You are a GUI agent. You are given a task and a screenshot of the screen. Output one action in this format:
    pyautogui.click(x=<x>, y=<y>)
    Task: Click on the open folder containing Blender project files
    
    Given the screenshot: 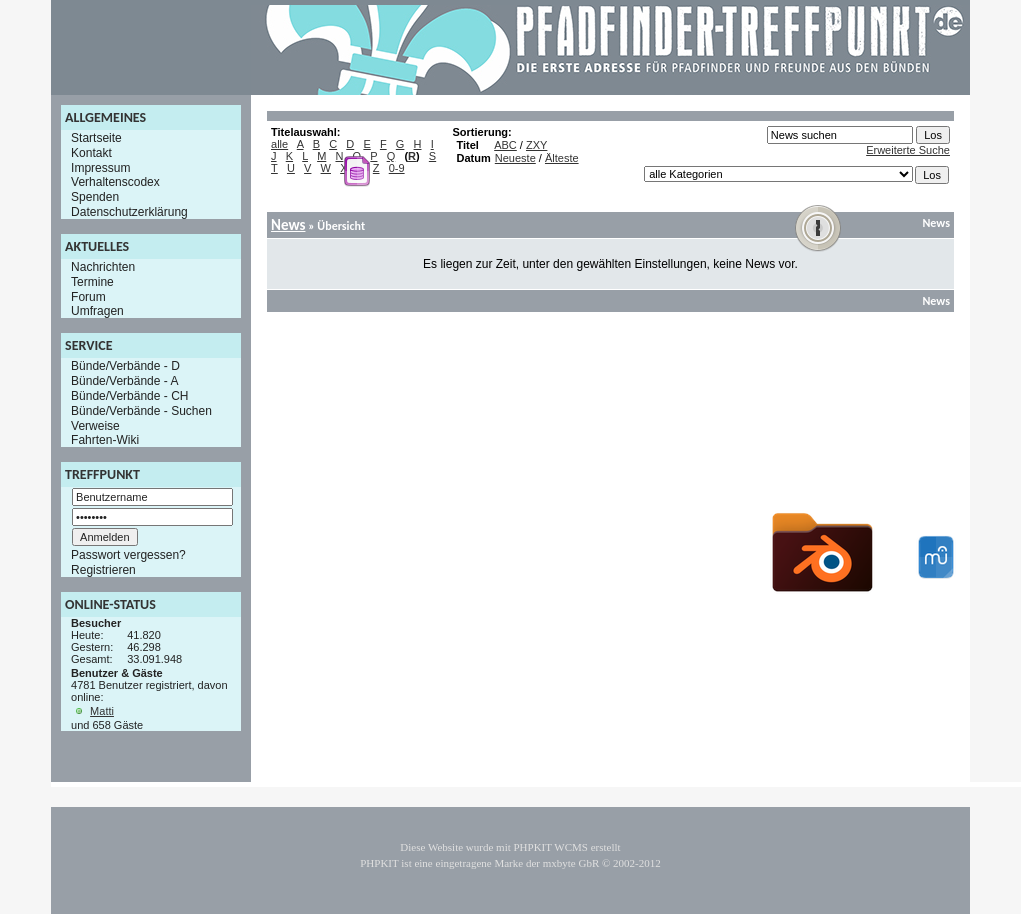 What is the action you would take?
    pyautogui.click(x=822, y=555)
    